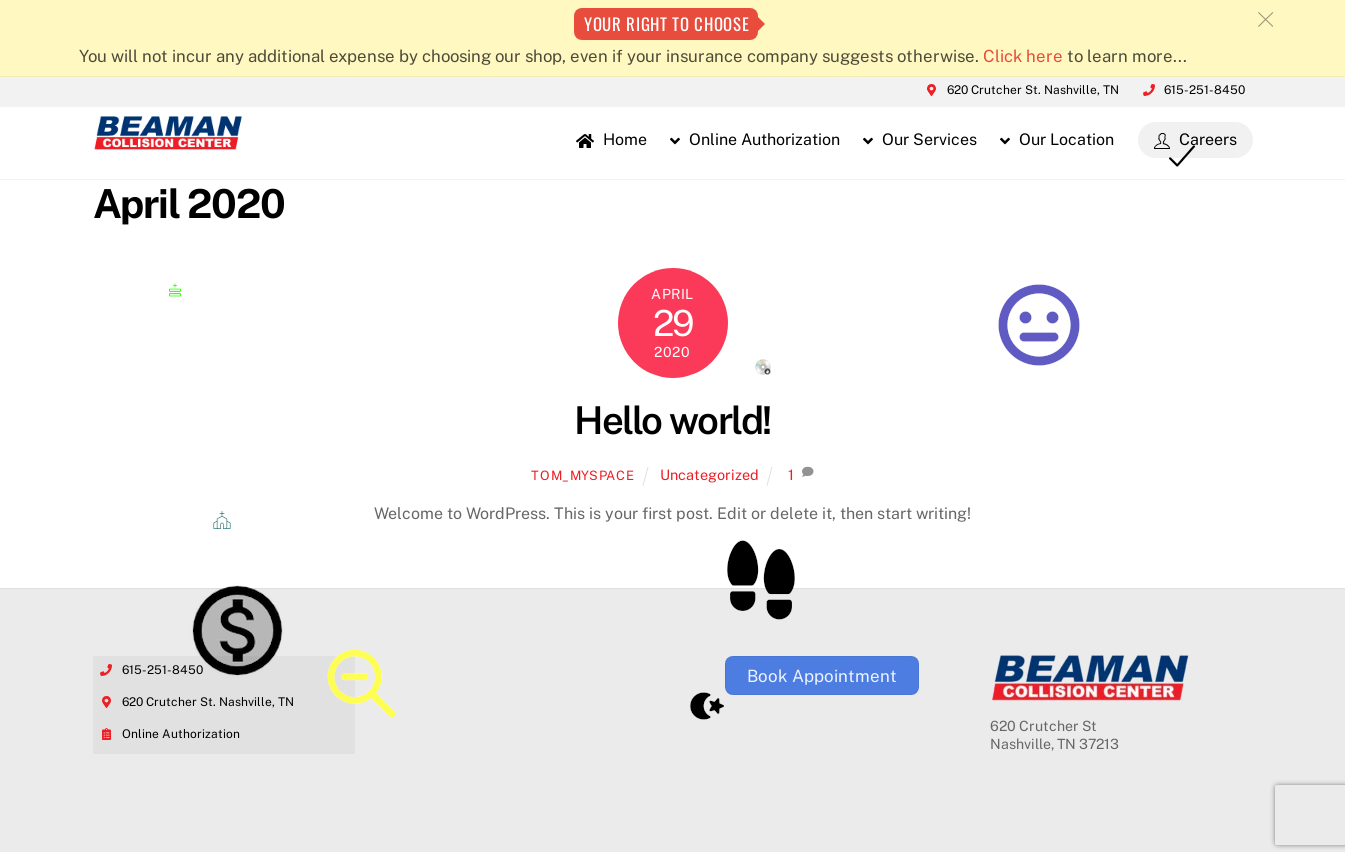 Image resolution: width=1345 pixels, height=859 pixels. Describe the element at coordinates (175, 291) in the screenshot. I see `add a new row above` at that location.